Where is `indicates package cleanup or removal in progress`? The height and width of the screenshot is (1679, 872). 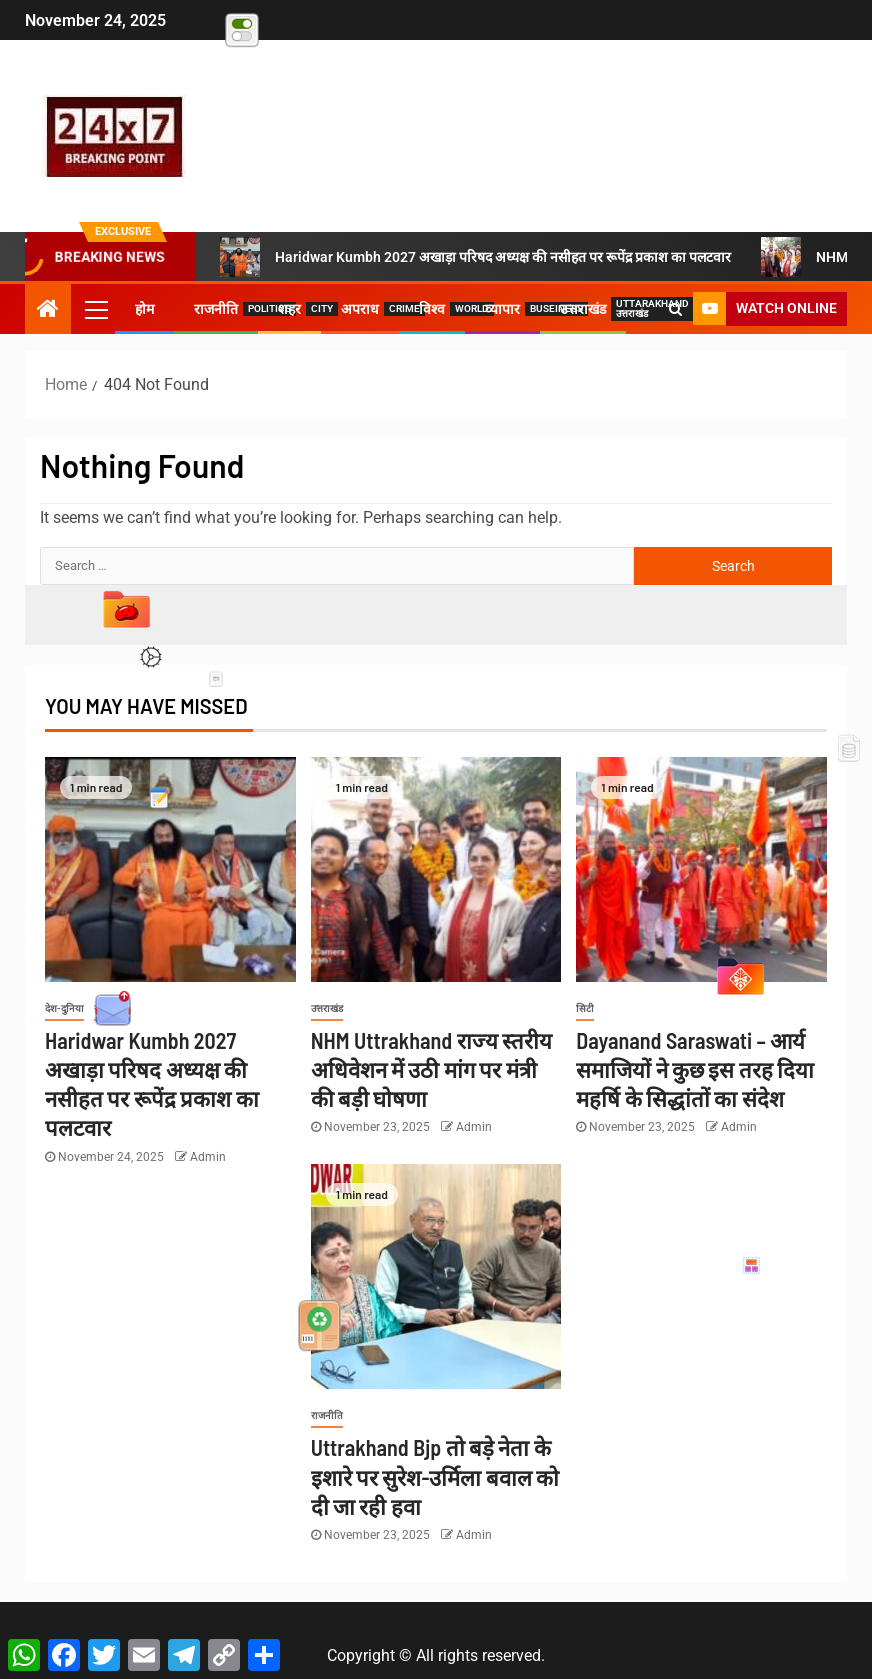 indicates package cleanup or removal in progress is located at coordinates (319, 1325).